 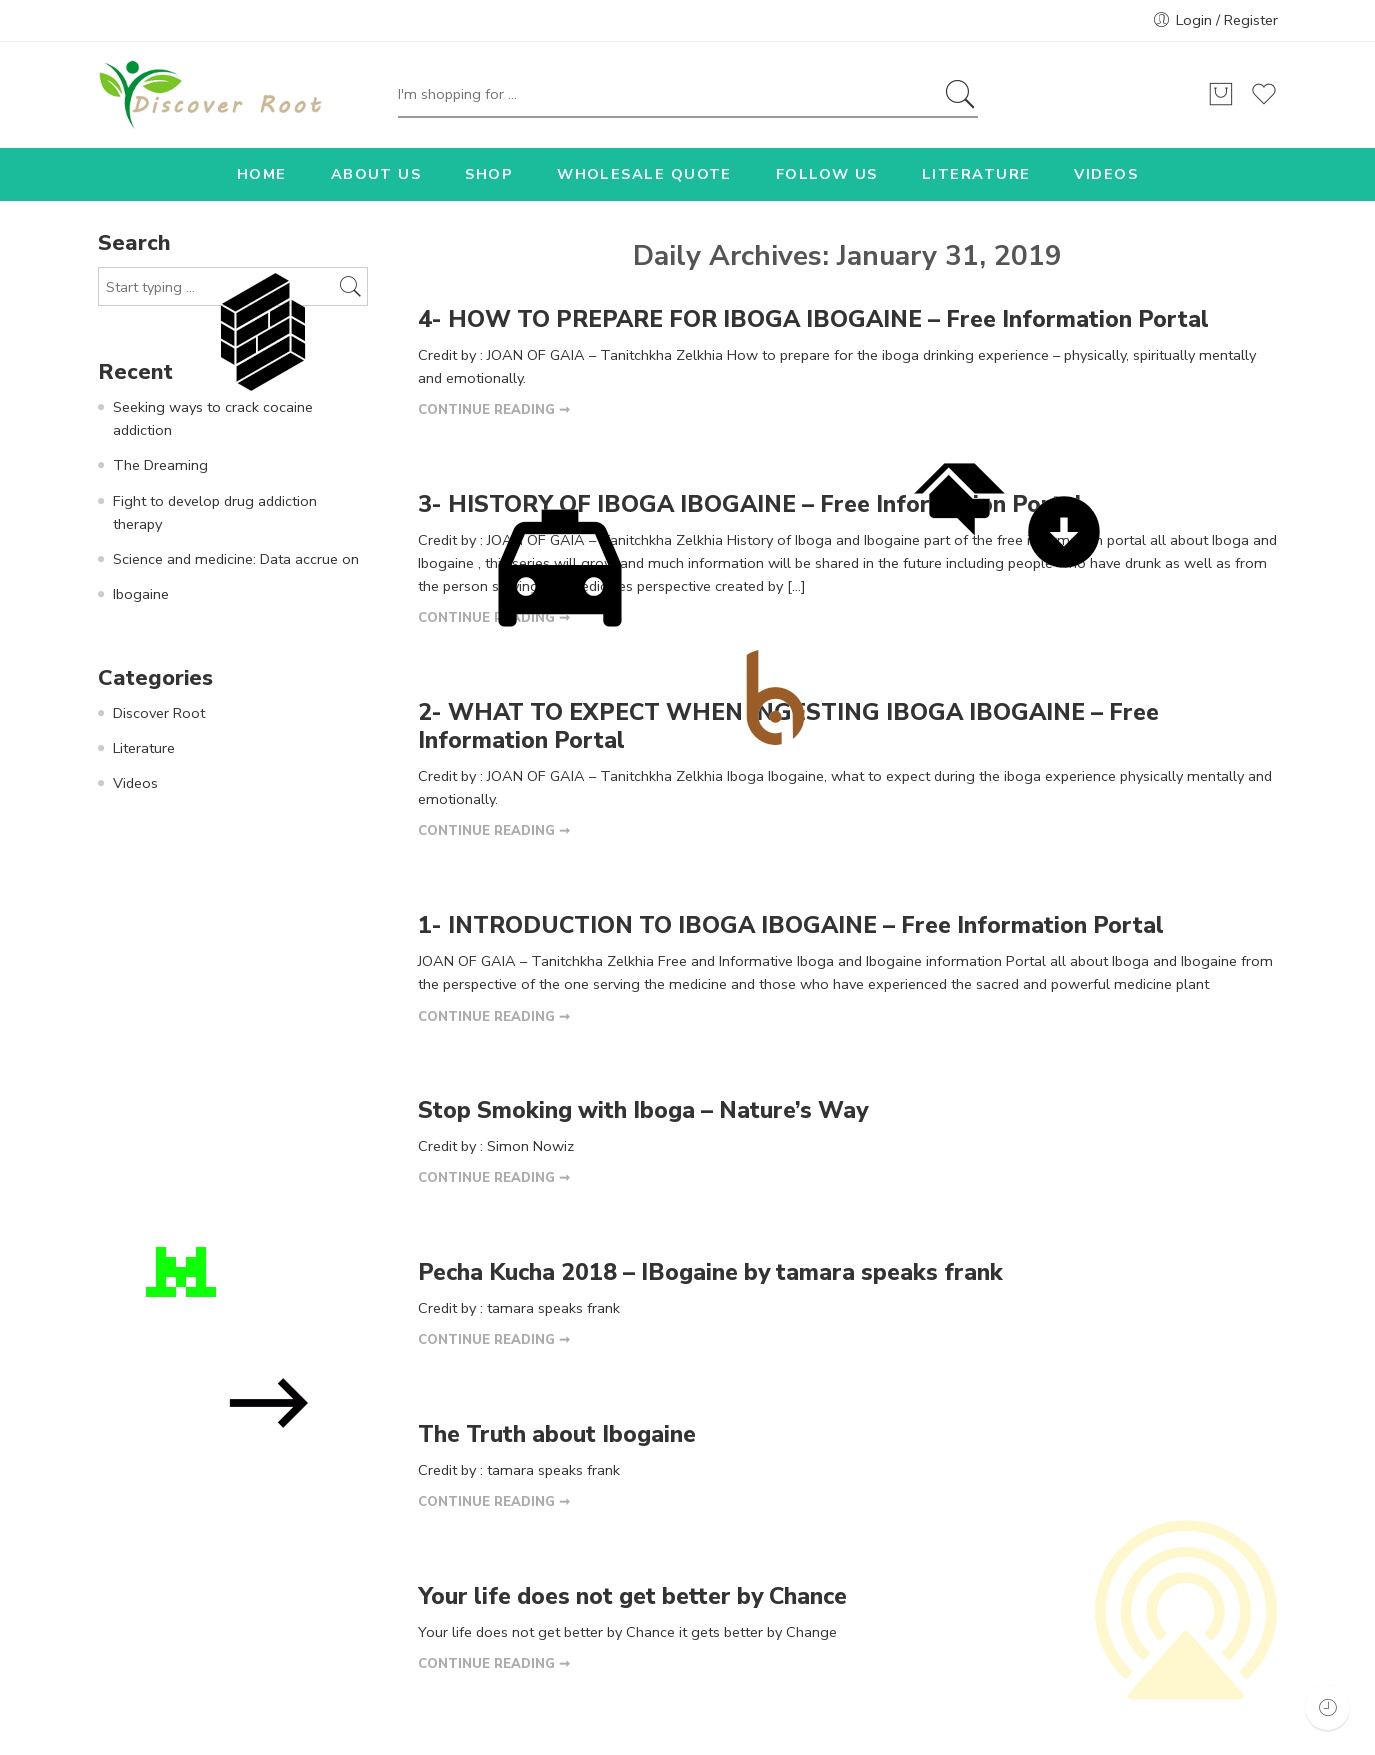 I want to click on download file or content, so click(x=1064, y=532).